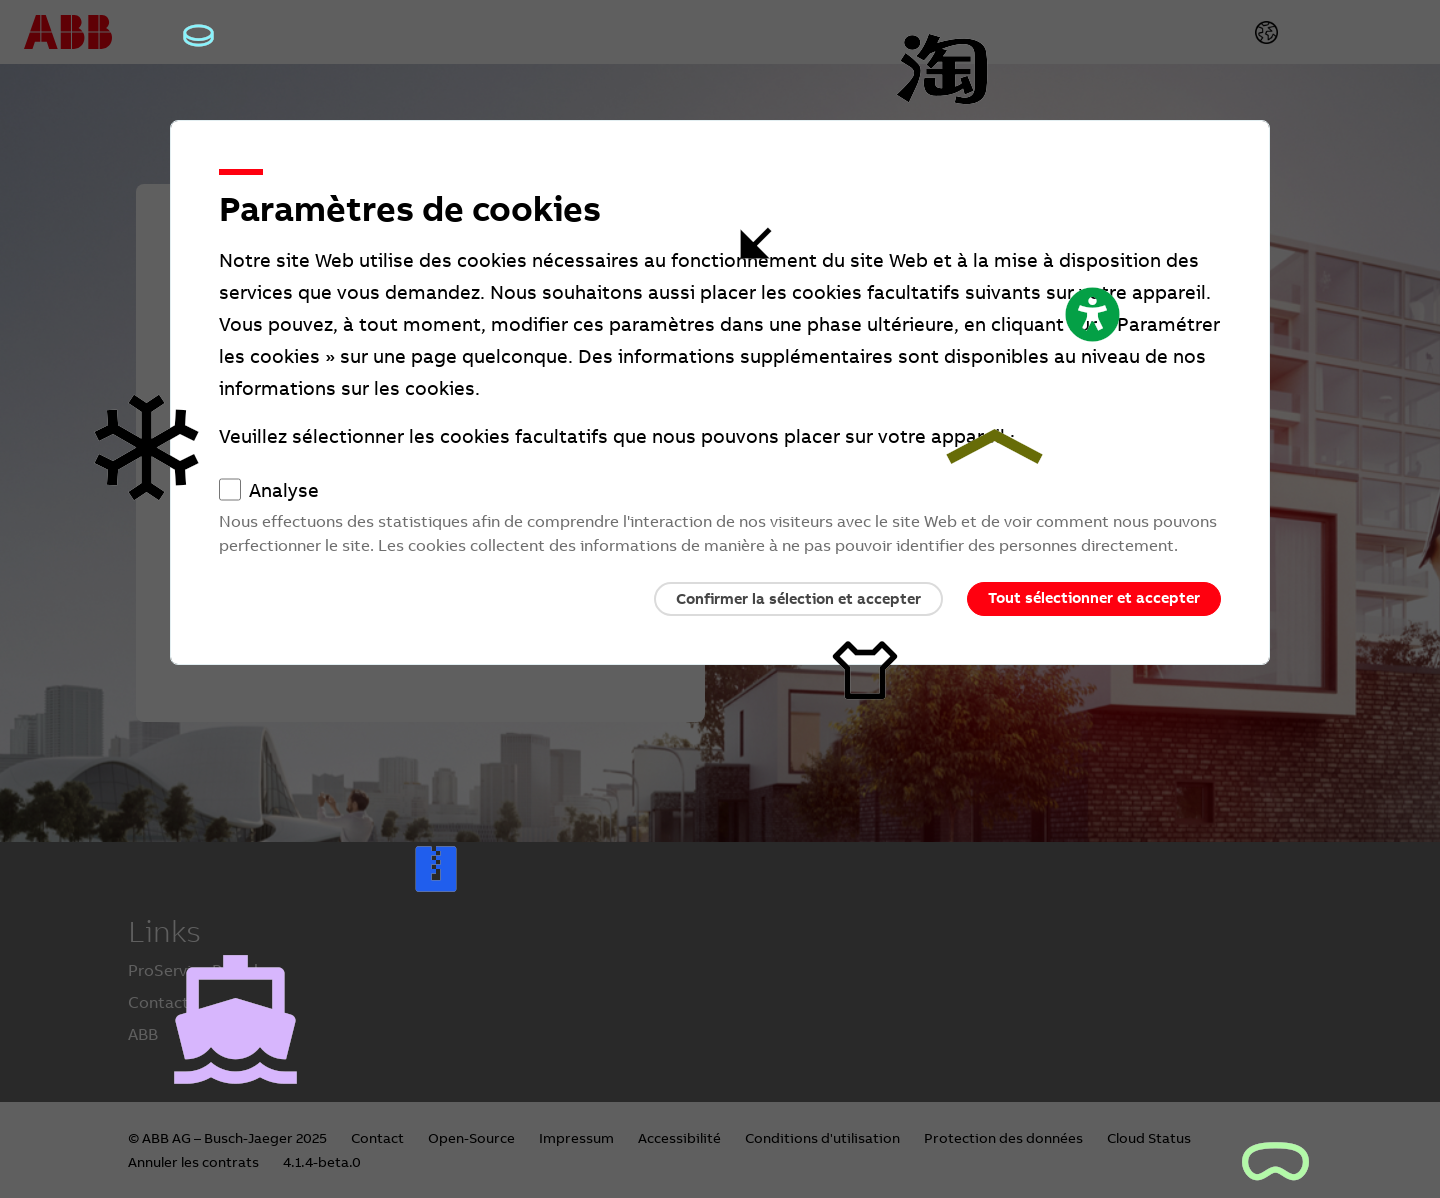 This screenshot has width=1440, height=1198. What do you see at coordinates (994, 448) in the screenshot?
I see `scroll to top of page` at bounding box center [994, 448].